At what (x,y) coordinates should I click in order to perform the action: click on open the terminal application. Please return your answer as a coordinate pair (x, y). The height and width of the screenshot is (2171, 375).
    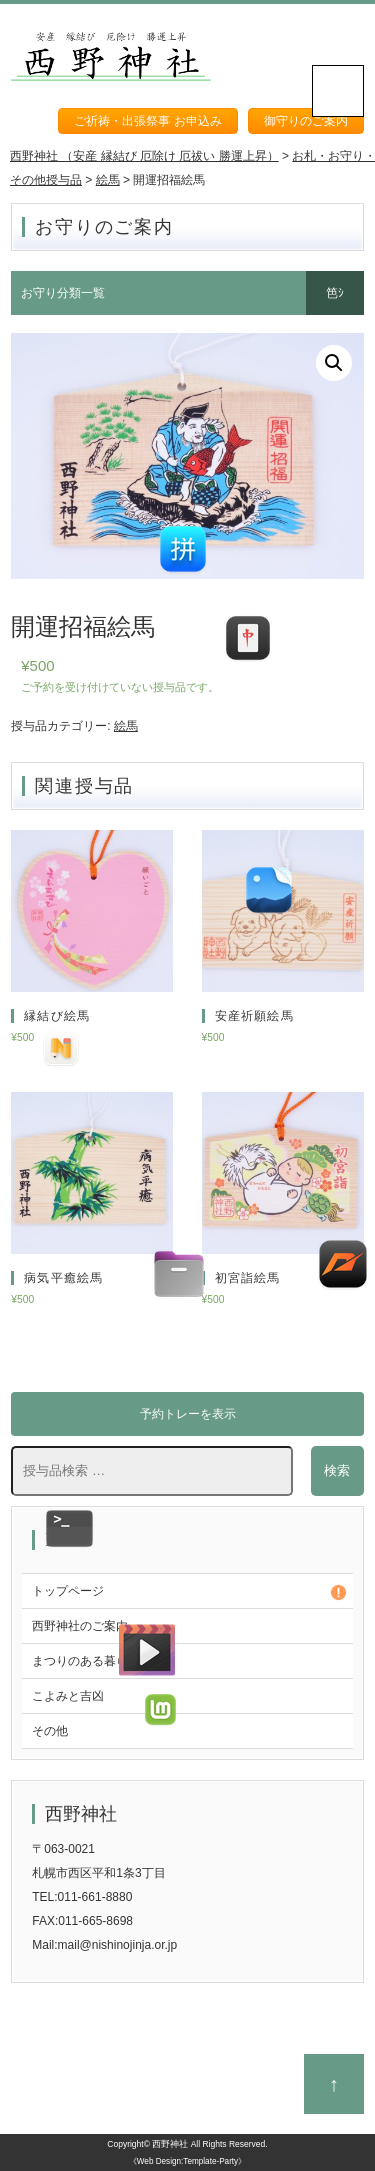
    Looking at the image, I should click on (69, 1528).